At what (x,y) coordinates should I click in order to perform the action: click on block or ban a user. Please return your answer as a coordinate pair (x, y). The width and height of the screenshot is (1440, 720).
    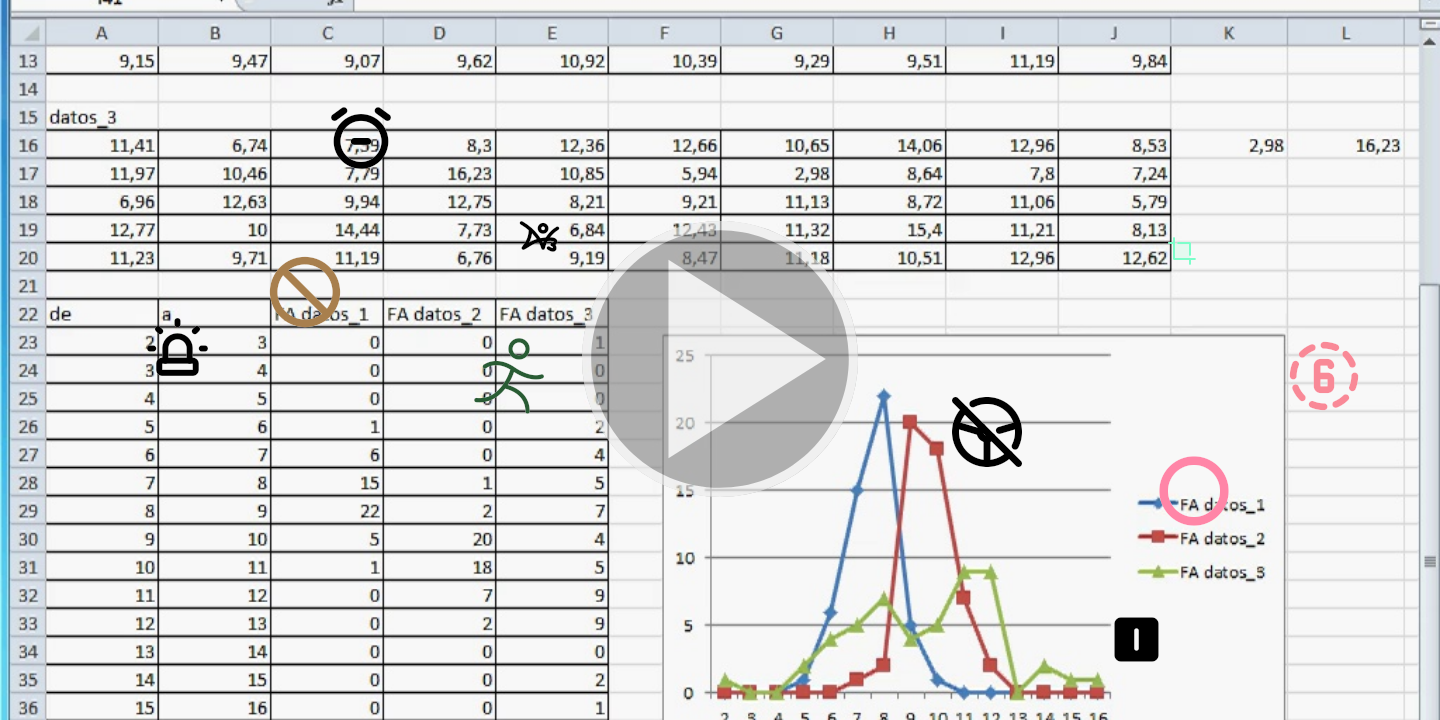
    Looking at the image, I should click on (305, 292).